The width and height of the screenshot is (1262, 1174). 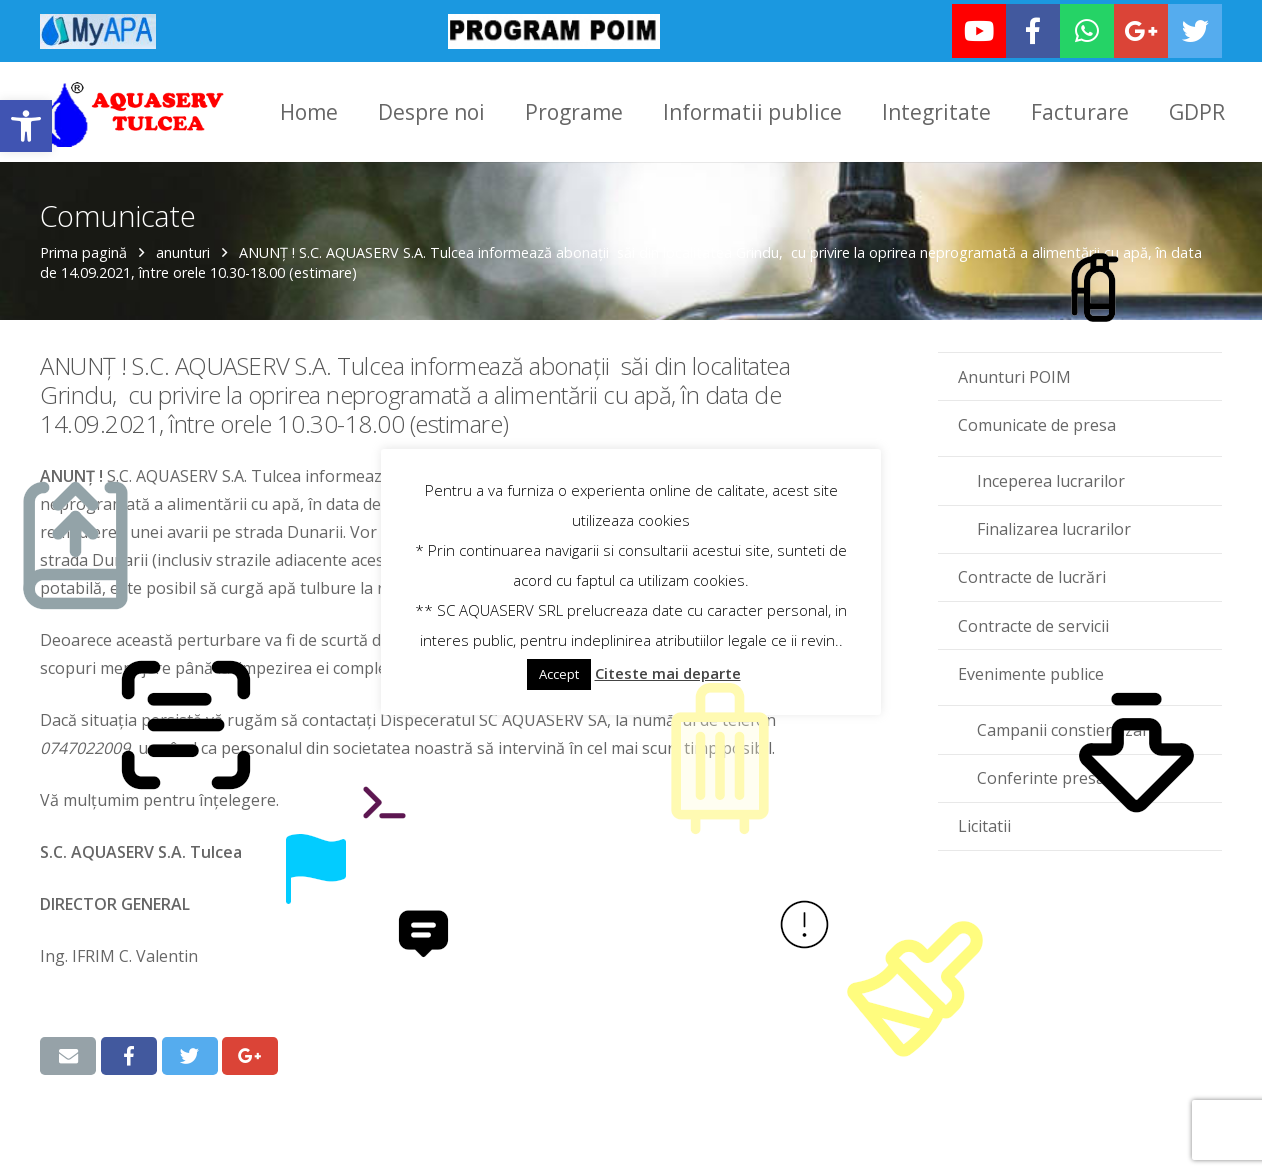 I want to click on open the command line terminal, so click(x=384, y=802).